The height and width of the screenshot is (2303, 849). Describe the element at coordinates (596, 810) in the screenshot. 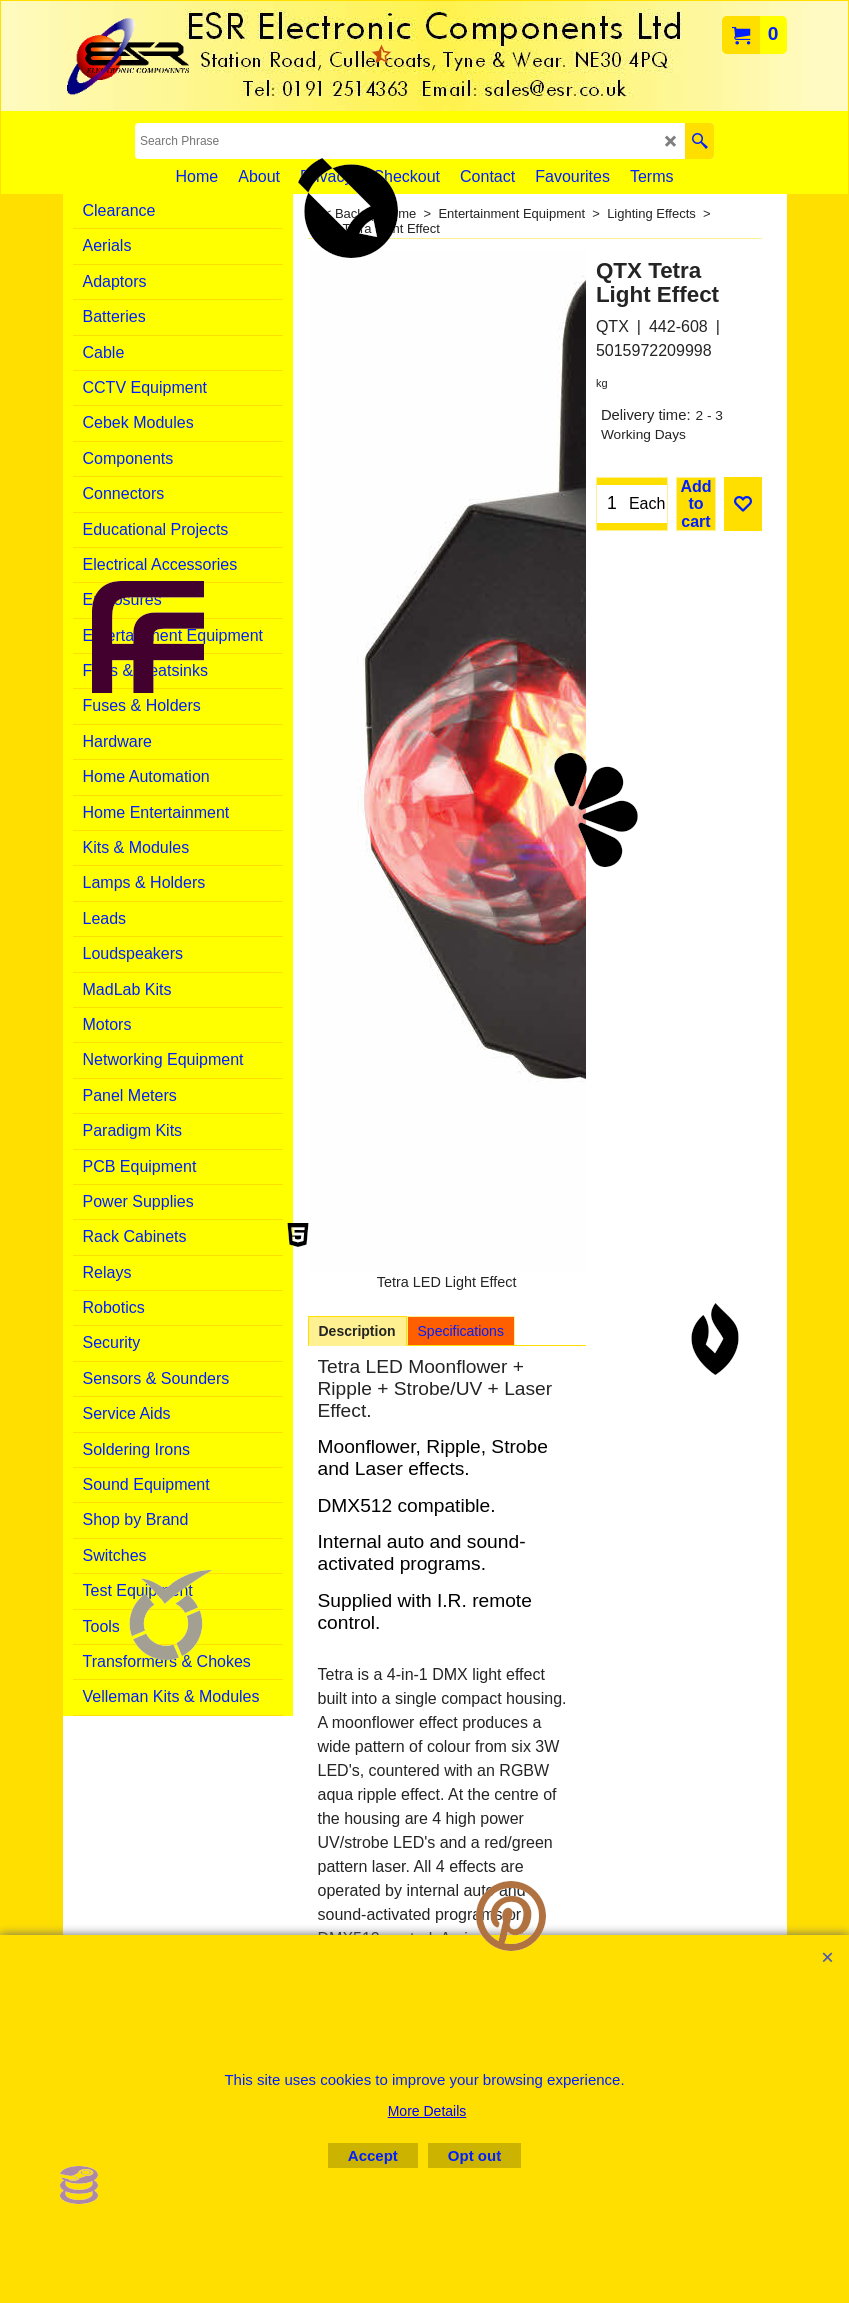

I see `link to Lemon Squeezy payment platform` at that location.